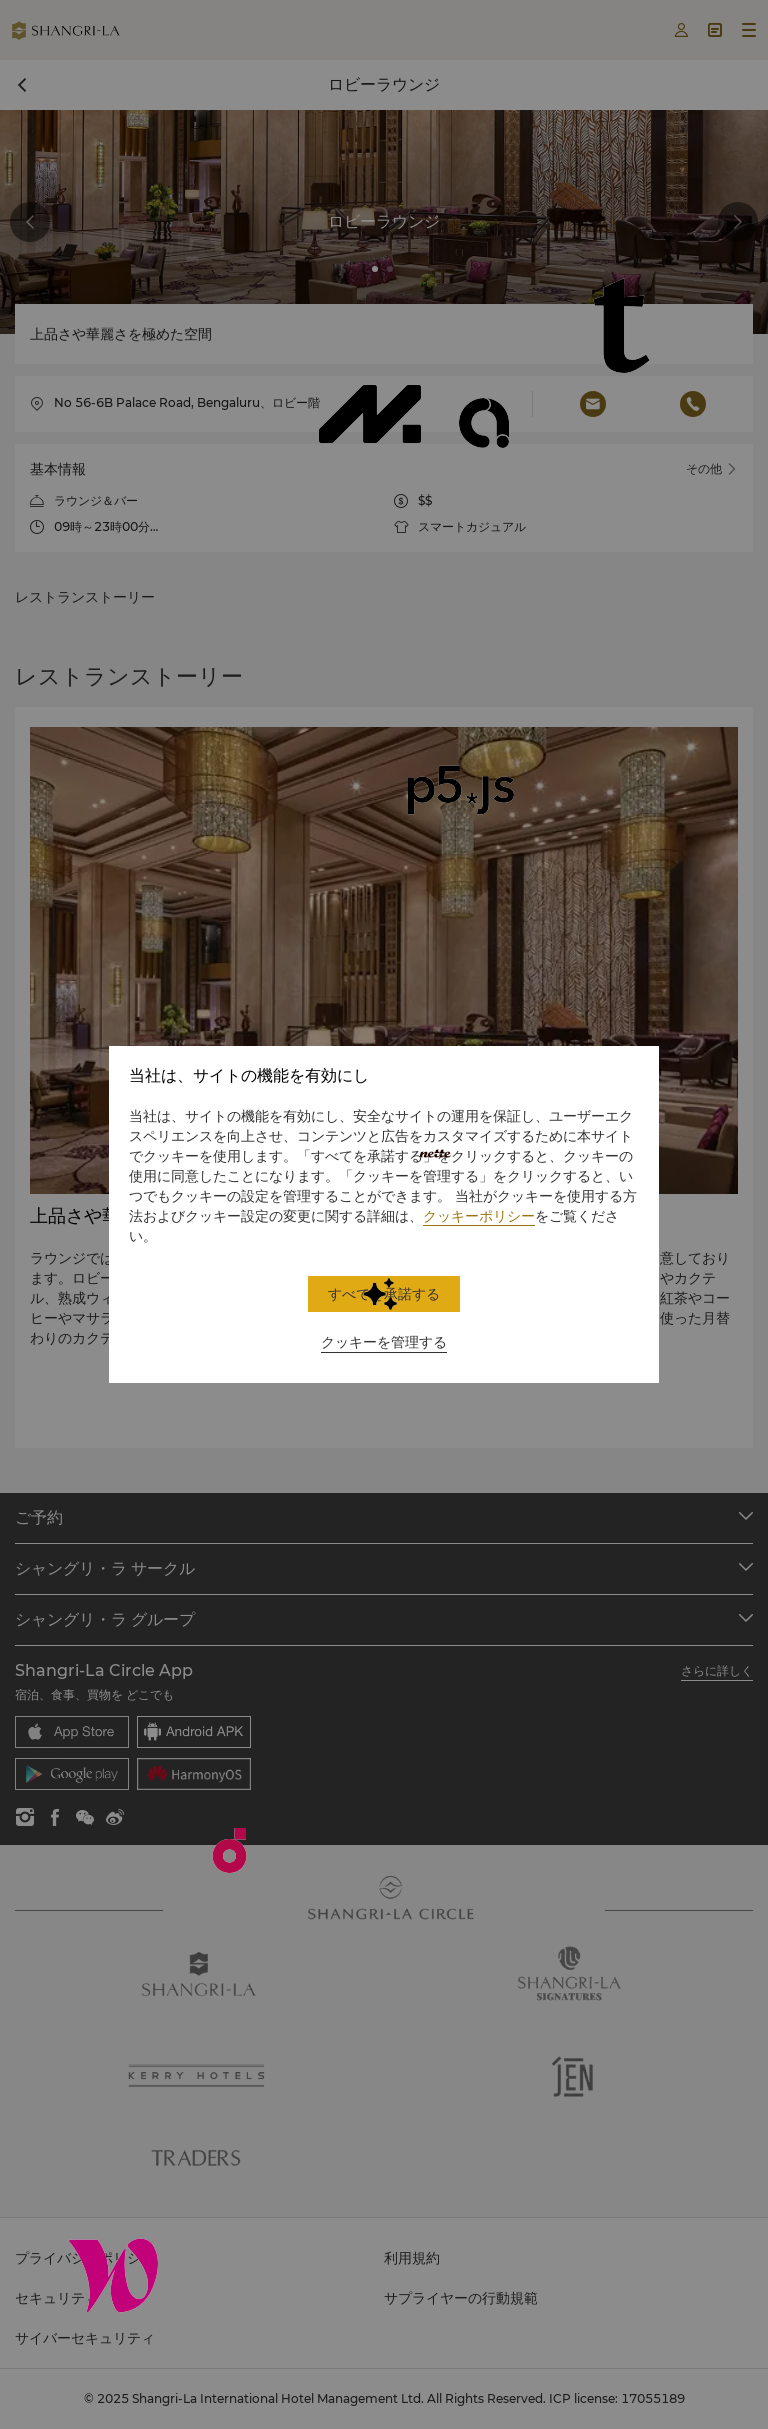 Image resolution: width=768 pixels, height=2429 pixels. What do you see at coordinates (370, 414) in the screenshot?
I see `meizu brand logo` at bounding box center [370, 414].